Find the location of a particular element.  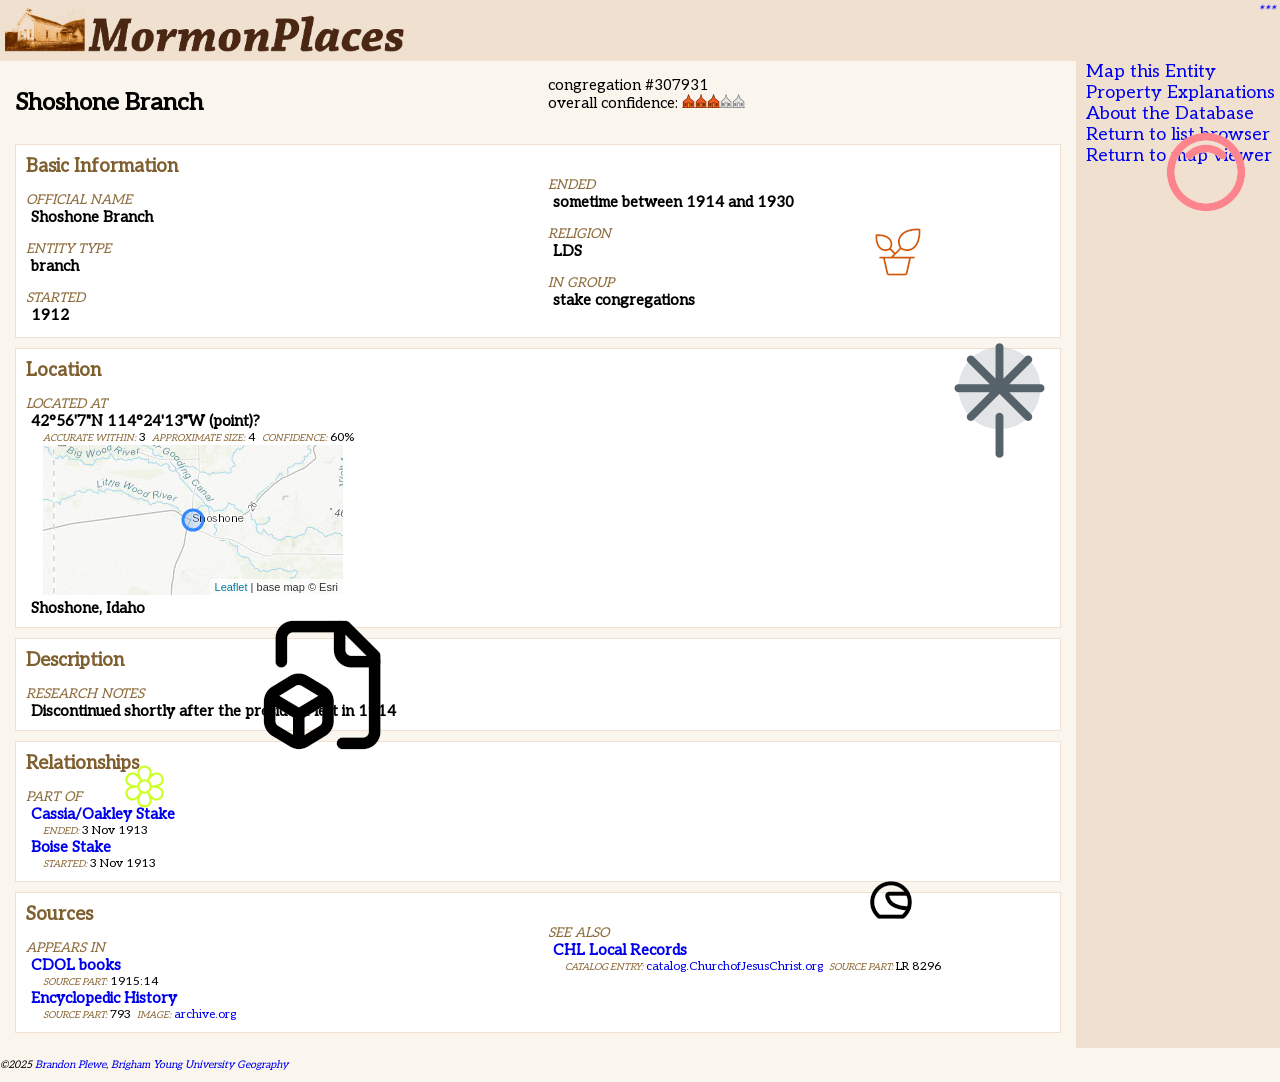

view 3d model file is located at coordinates (328, 685).